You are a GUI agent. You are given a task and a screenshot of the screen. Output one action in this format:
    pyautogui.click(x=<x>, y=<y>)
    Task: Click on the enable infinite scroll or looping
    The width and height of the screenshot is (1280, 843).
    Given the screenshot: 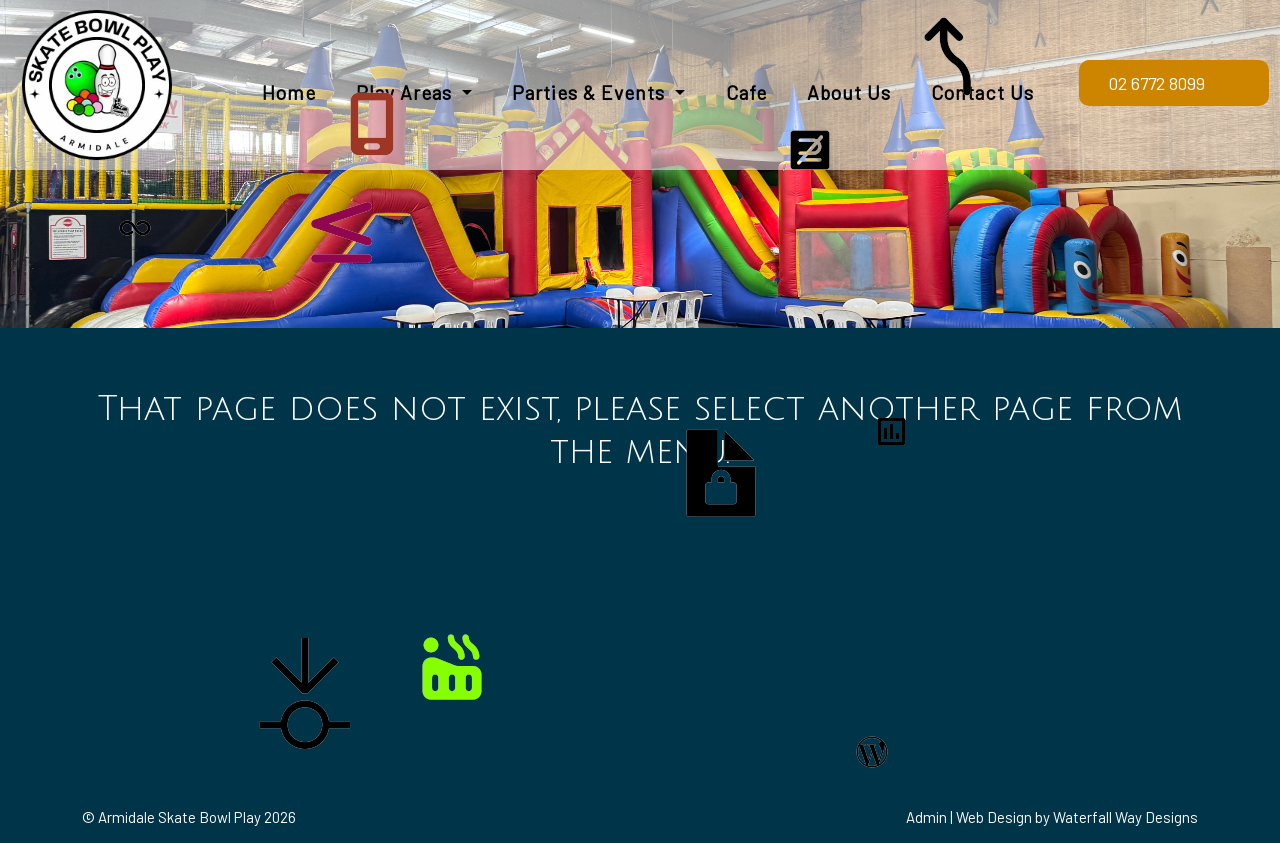 What is the action you would take?
    pyautogui.click(x=135, y=228)
    